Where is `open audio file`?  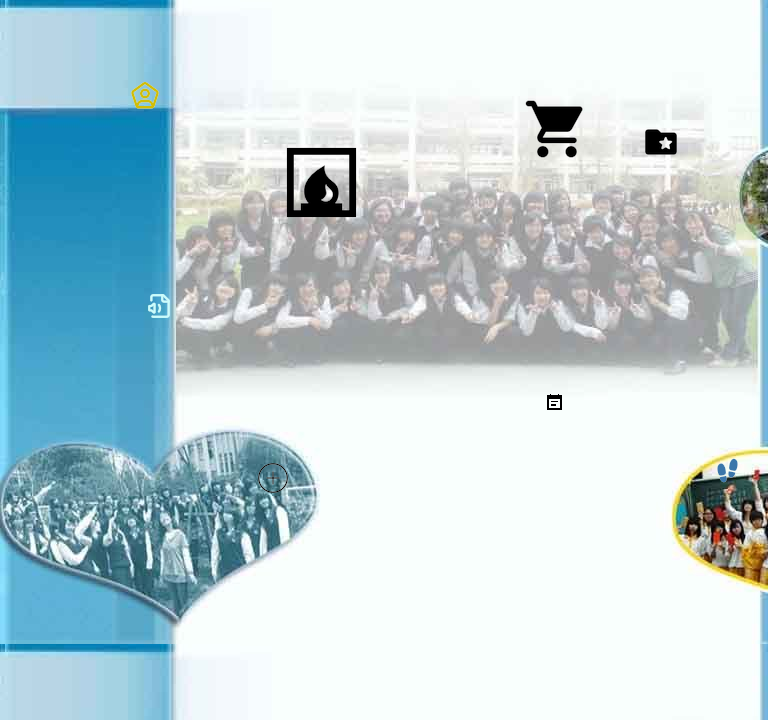 open audio file is located at coordinates (160, 306).